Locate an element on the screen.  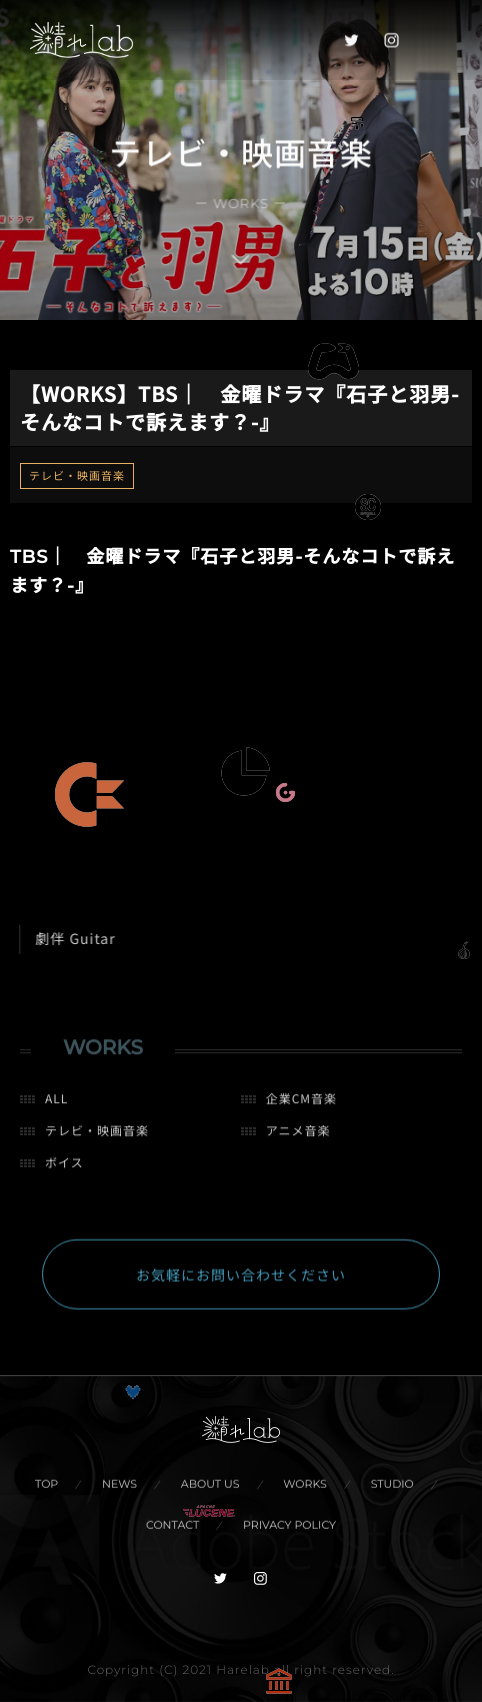
commodore brand logo is located at coordinates (89, 794).